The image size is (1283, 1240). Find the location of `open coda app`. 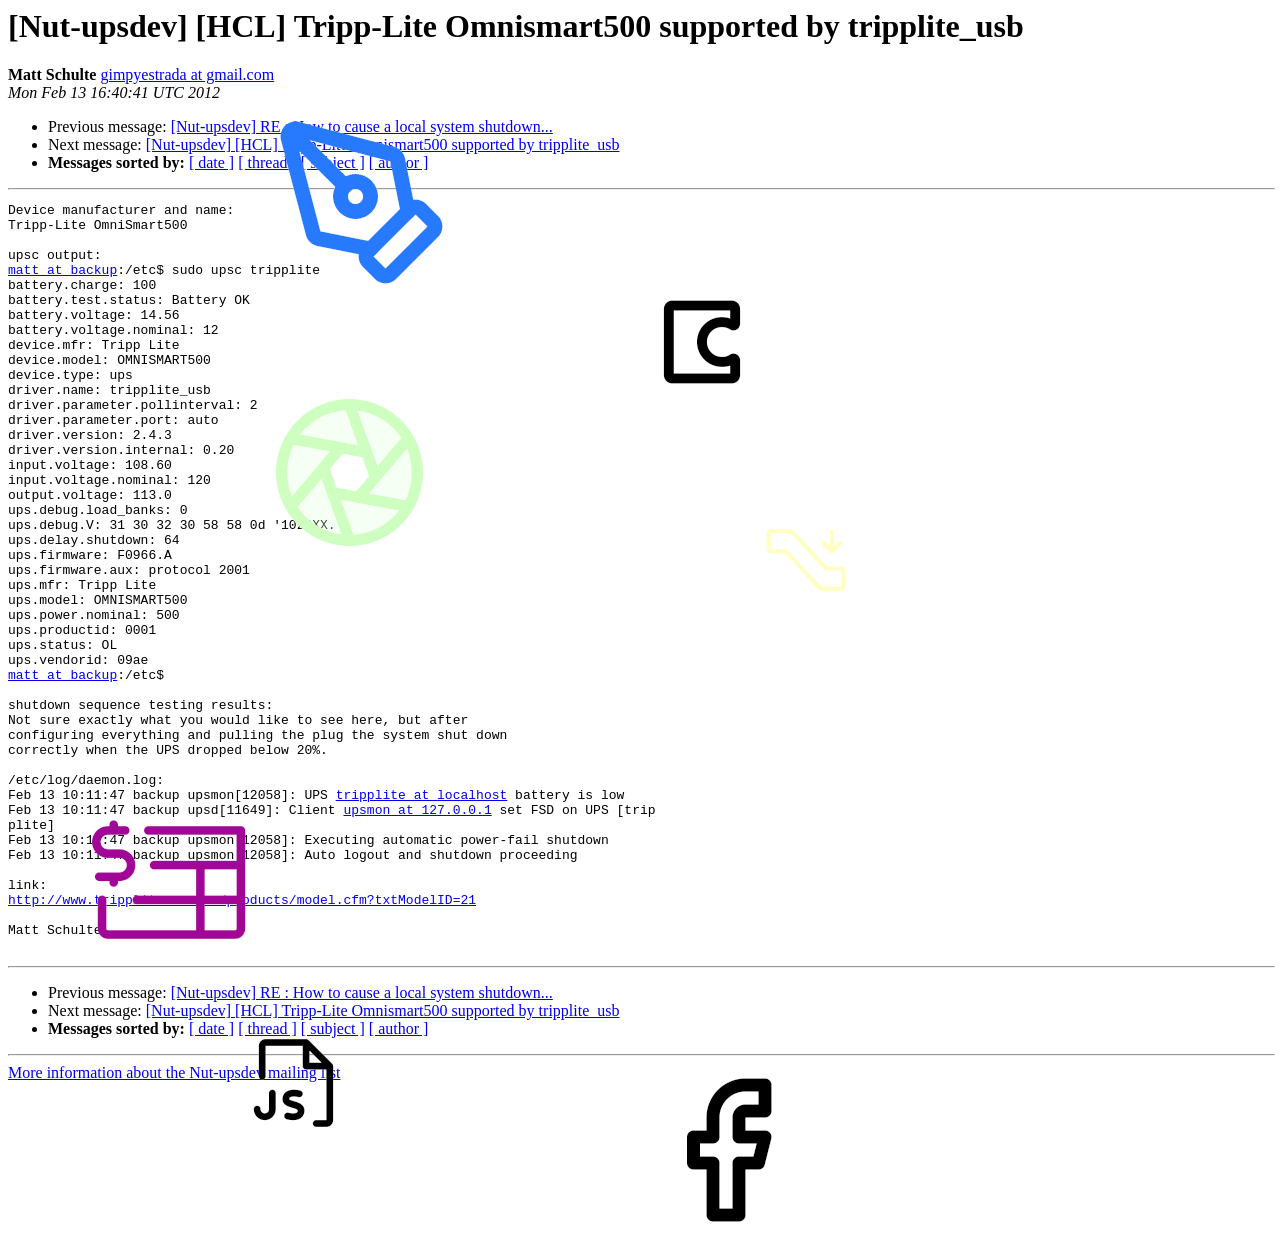

open coda app is located at coordinates (702, 342).